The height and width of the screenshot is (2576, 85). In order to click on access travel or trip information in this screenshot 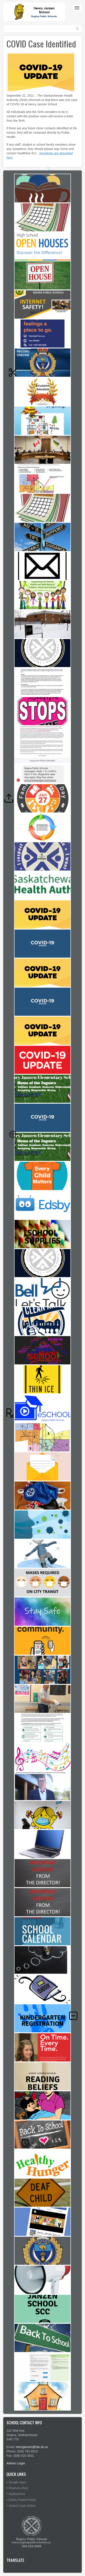, I will do `click(33, 528)`.